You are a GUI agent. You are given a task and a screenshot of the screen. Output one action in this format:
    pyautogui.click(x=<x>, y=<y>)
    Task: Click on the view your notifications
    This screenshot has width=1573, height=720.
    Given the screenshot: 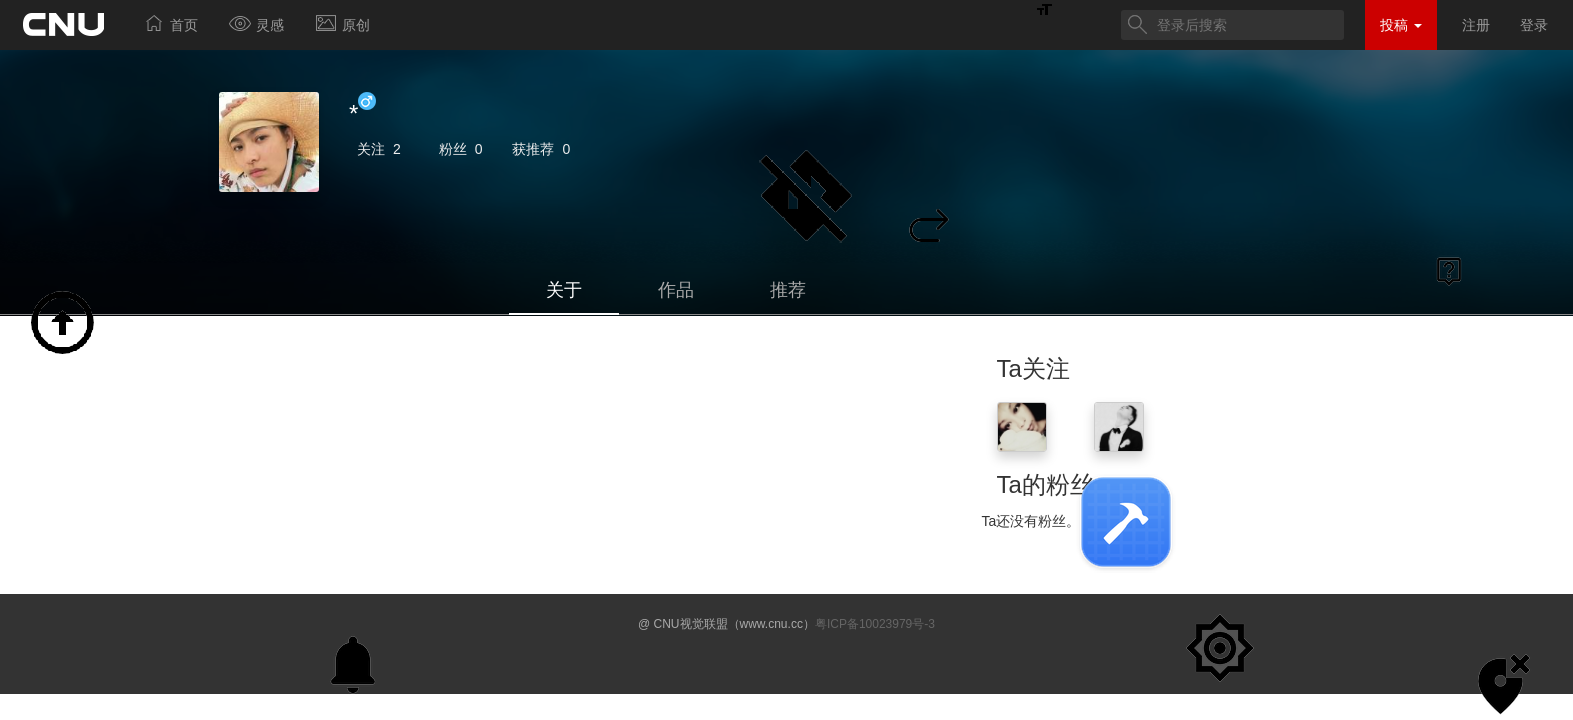 What is the action you would take?
    pyautogui.click(x=353, y=664)
    